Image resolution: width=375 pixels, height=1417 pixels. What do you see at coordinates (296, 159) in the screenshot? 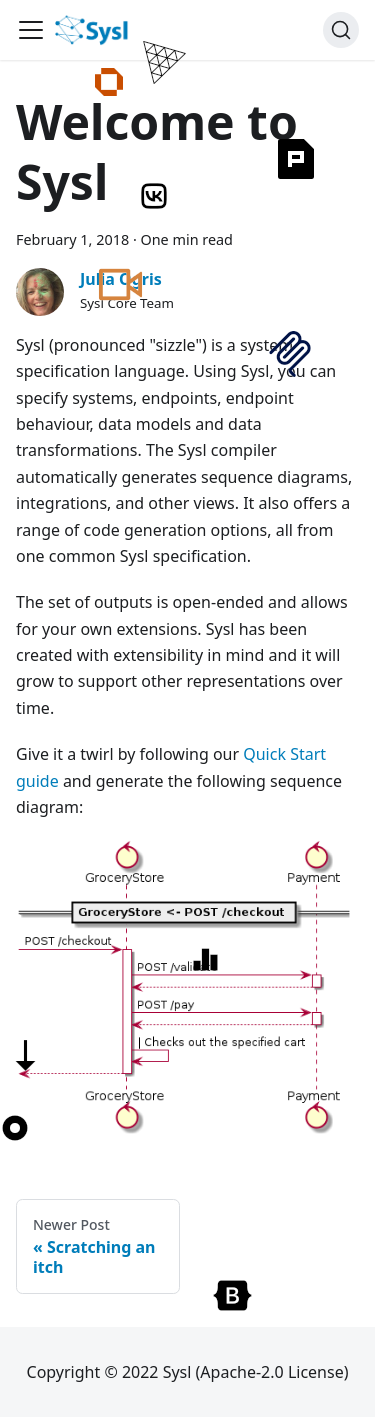
I see `open a PowerPoint presentation file` at bounding box center [296, 159].